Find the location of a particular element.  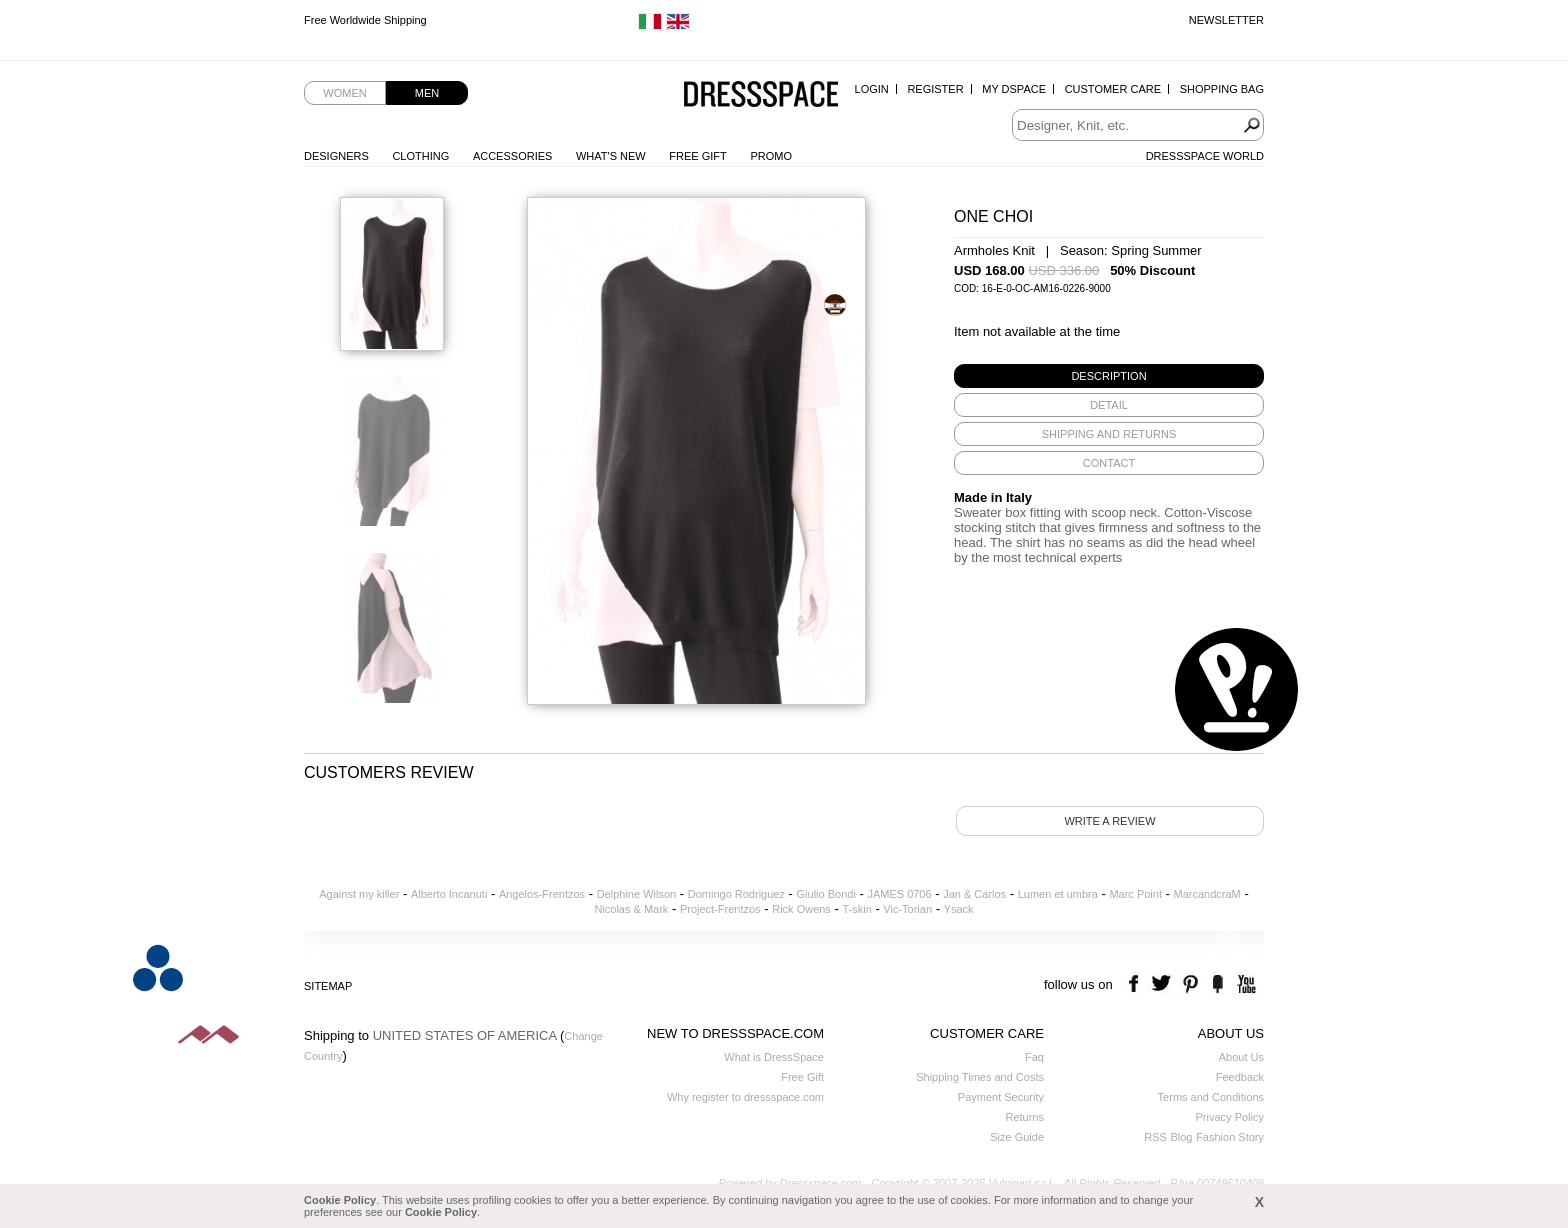

watchtower container monitoring service logo is located at coordinates (835, 305).